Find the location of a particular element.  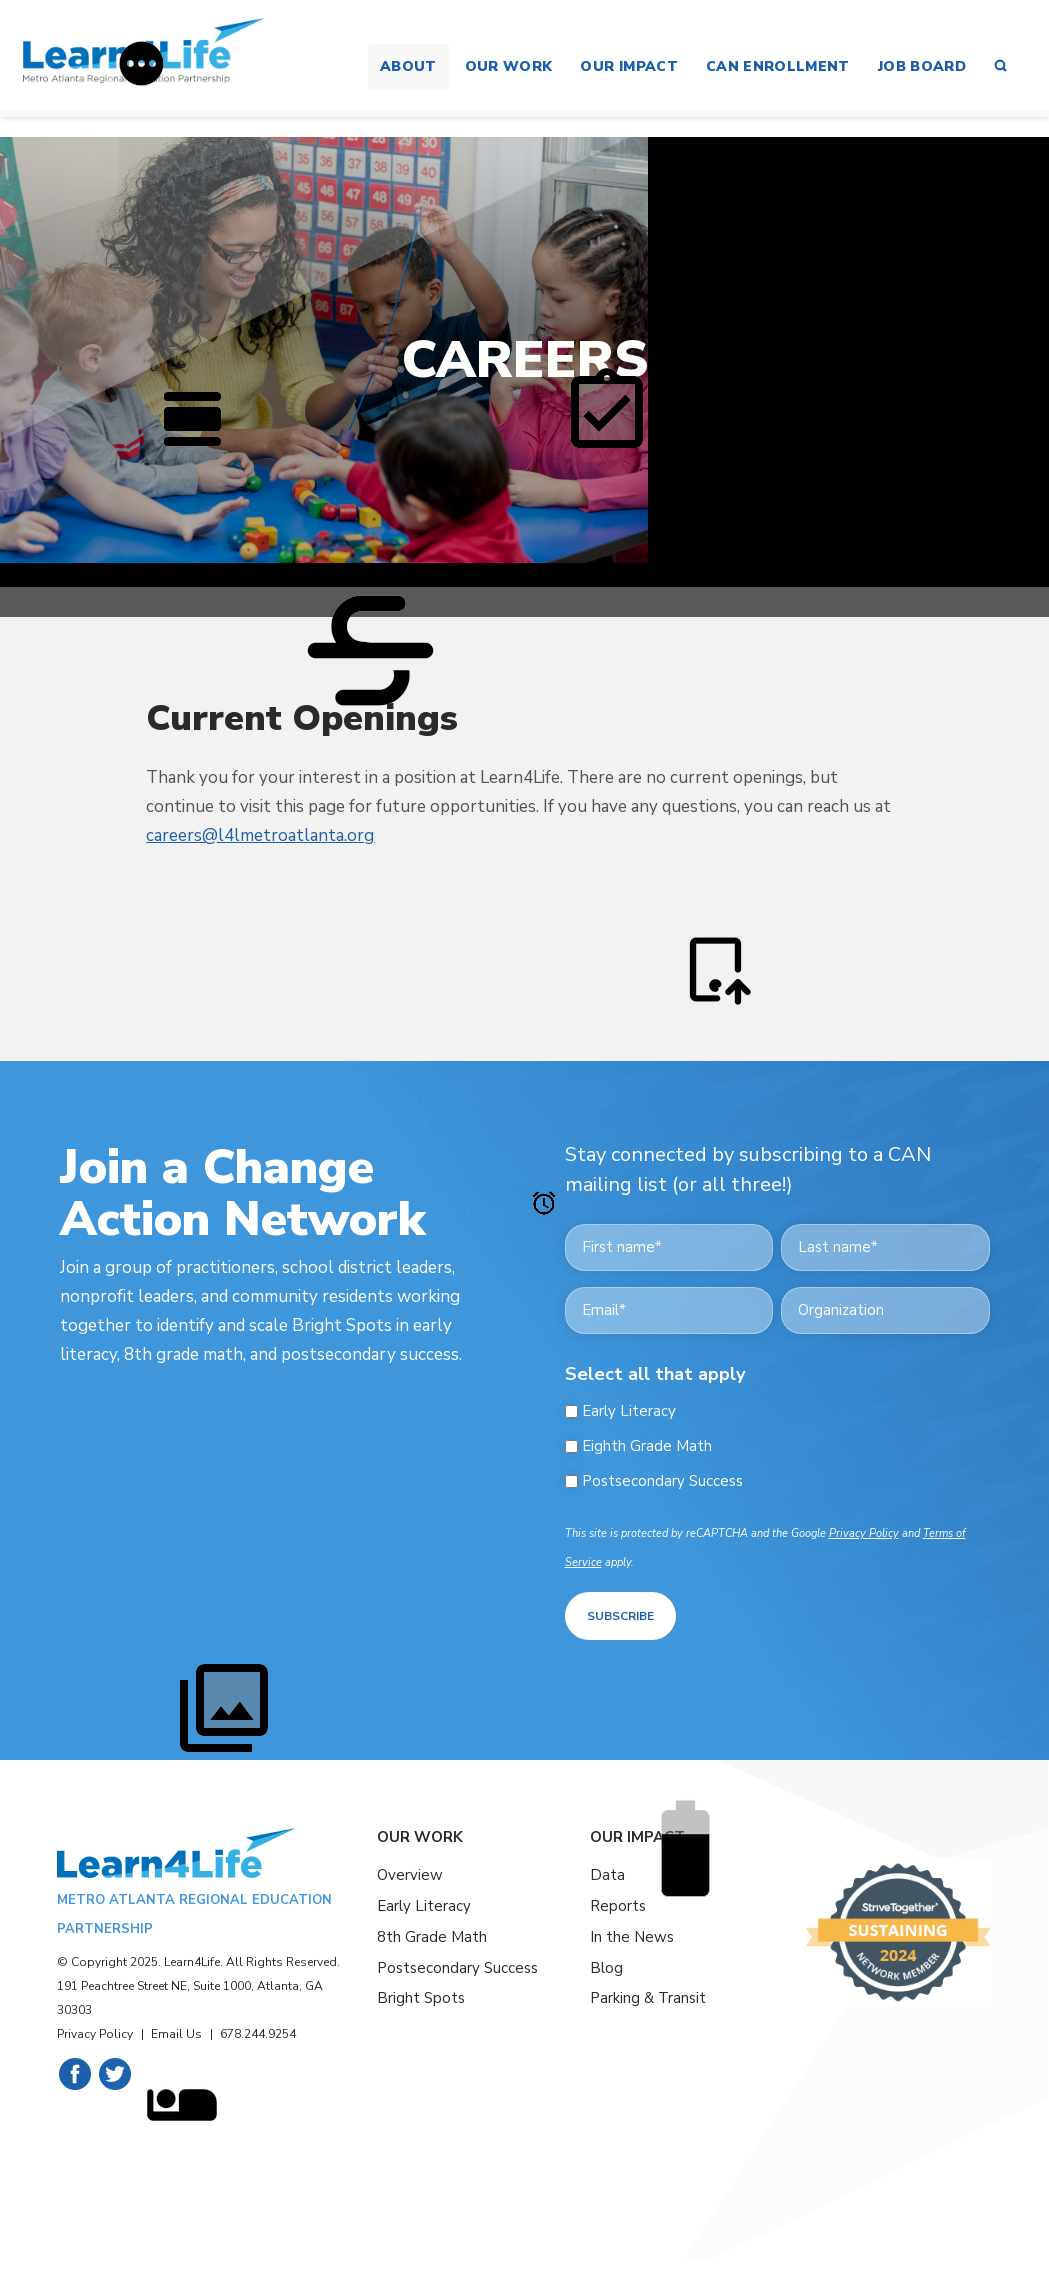

apply strikethrough formatting to selected text is located at coordinates (370, 650).